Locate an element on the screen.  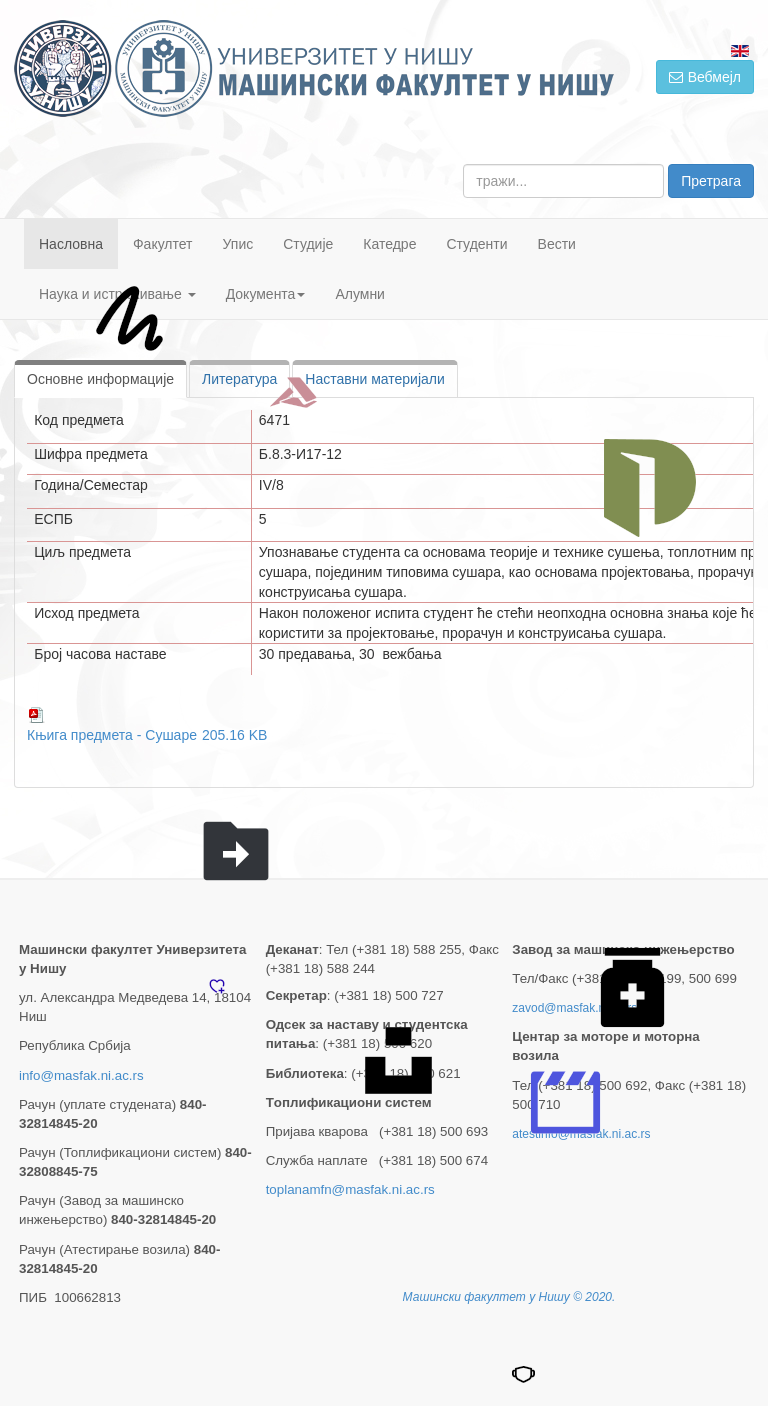
indicates face mask required is located at coordinates (523, 1374).